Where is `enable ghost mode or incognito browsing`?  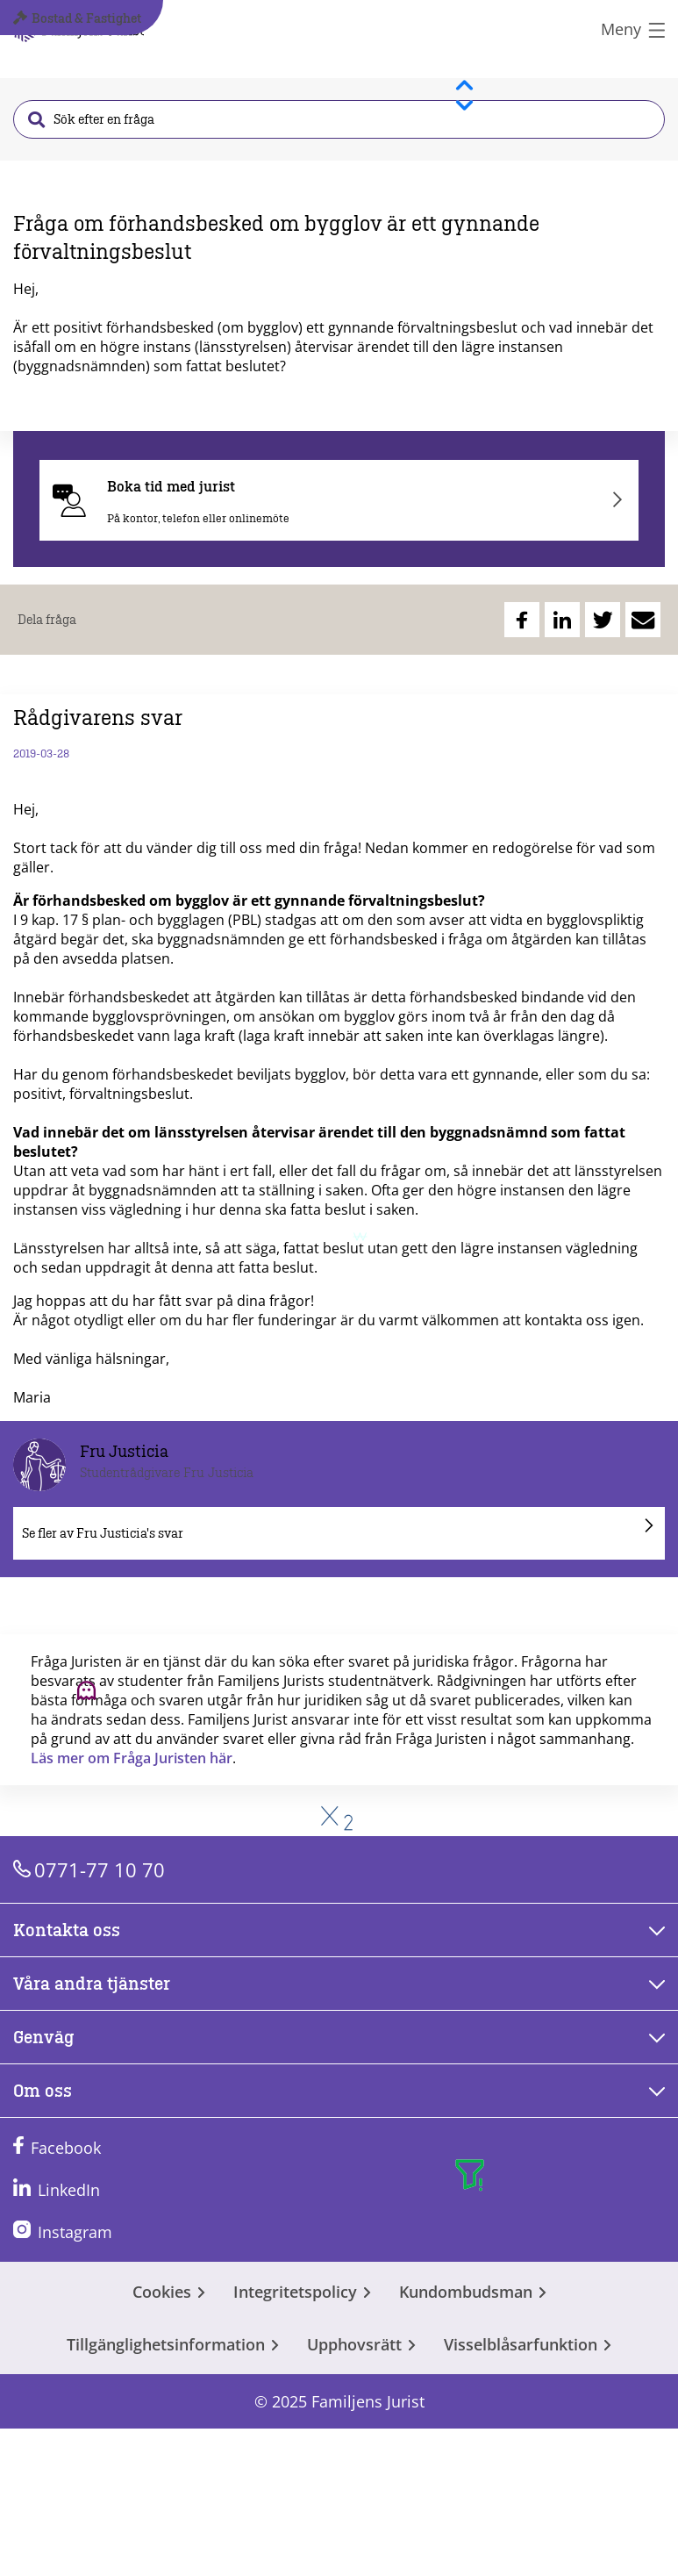 enable ghost mode or incognito browsing is located at coordinates (86, 1690).